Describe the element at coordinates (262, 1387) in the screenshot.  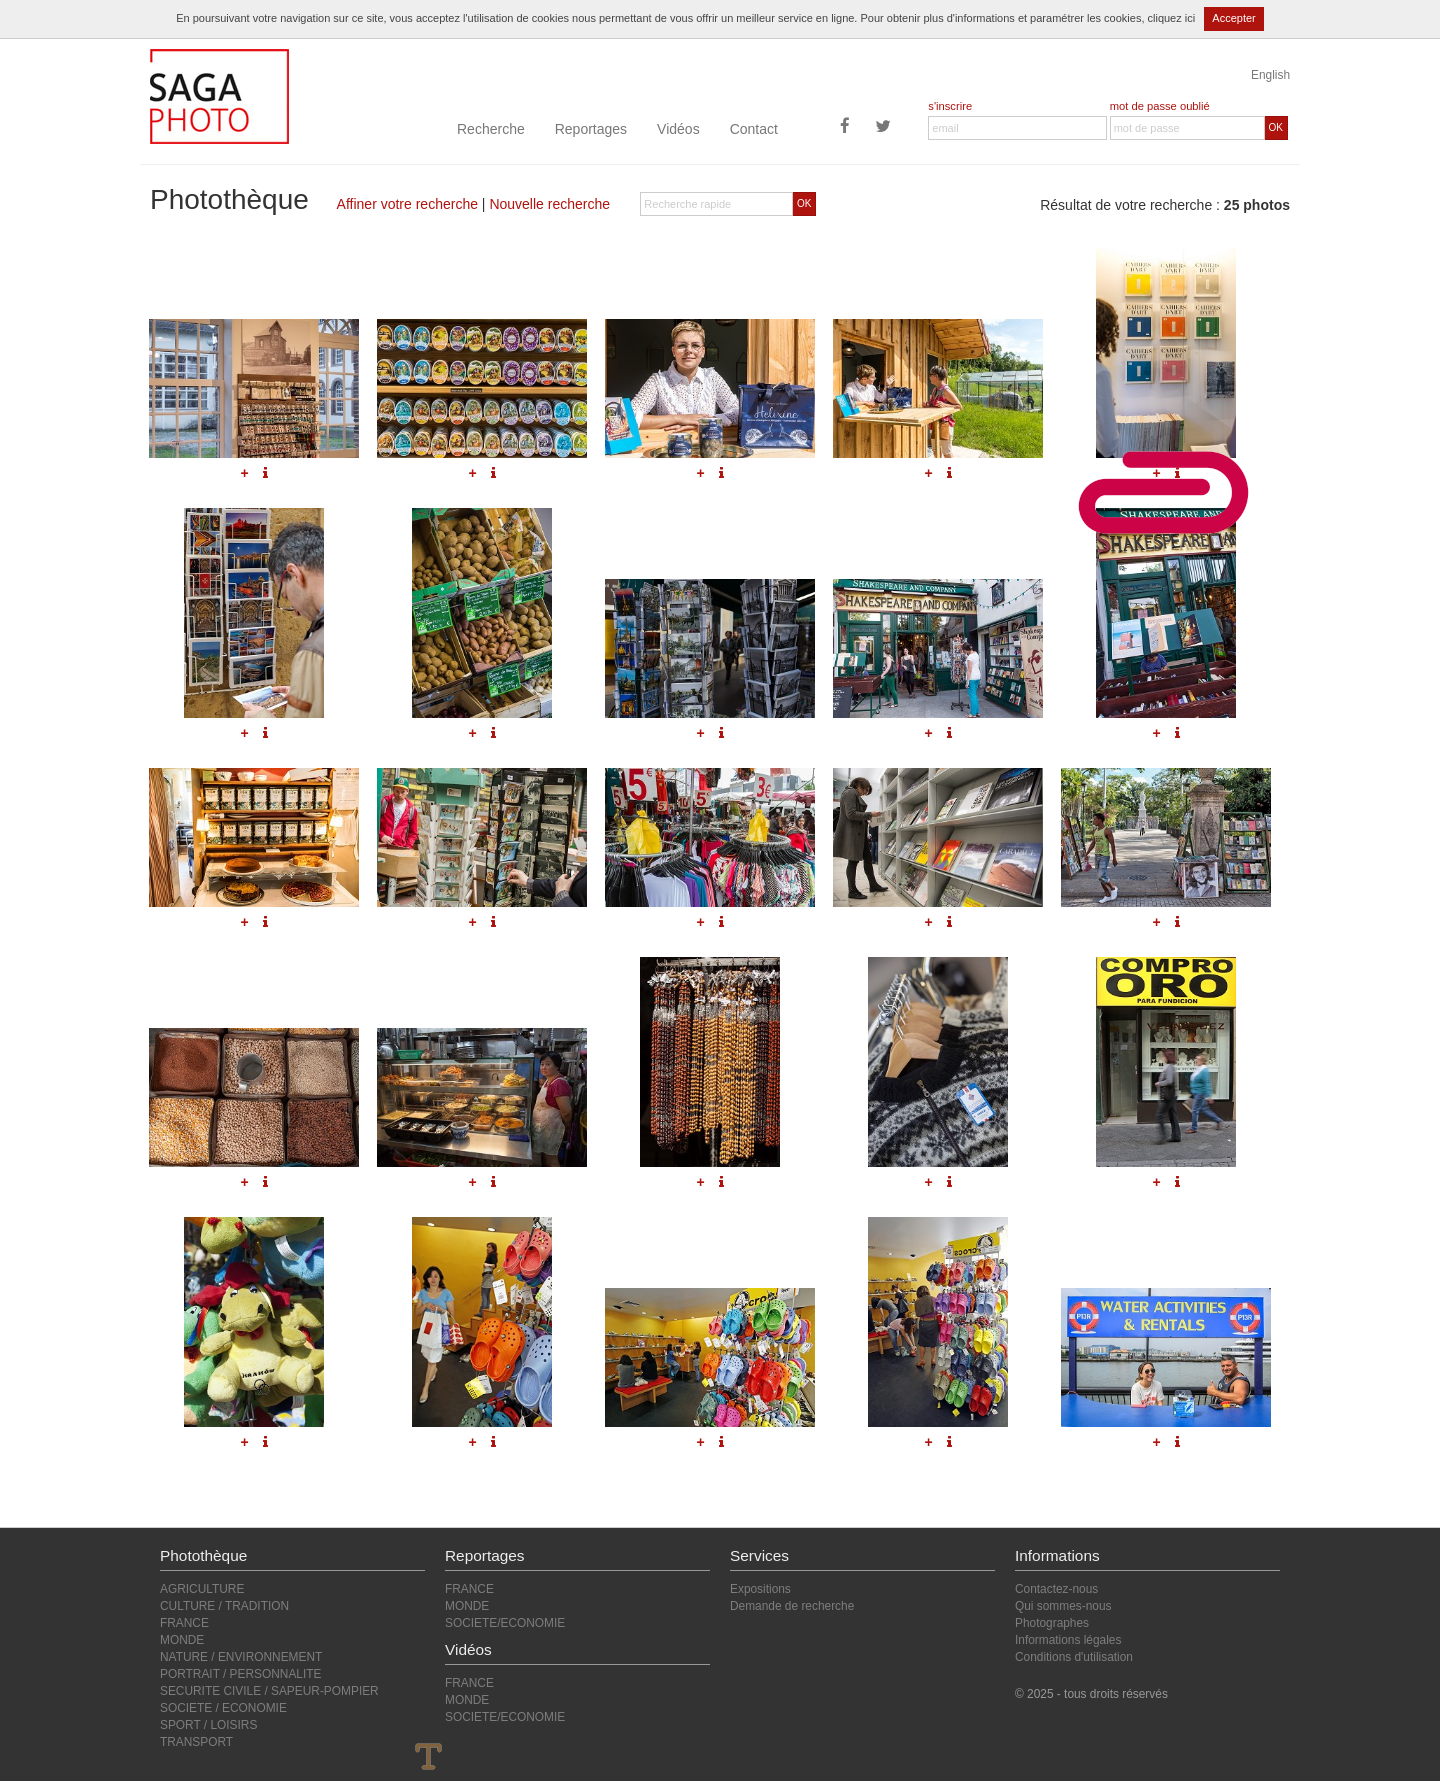
I see `apply intersection operation to selected shapes` at that location.